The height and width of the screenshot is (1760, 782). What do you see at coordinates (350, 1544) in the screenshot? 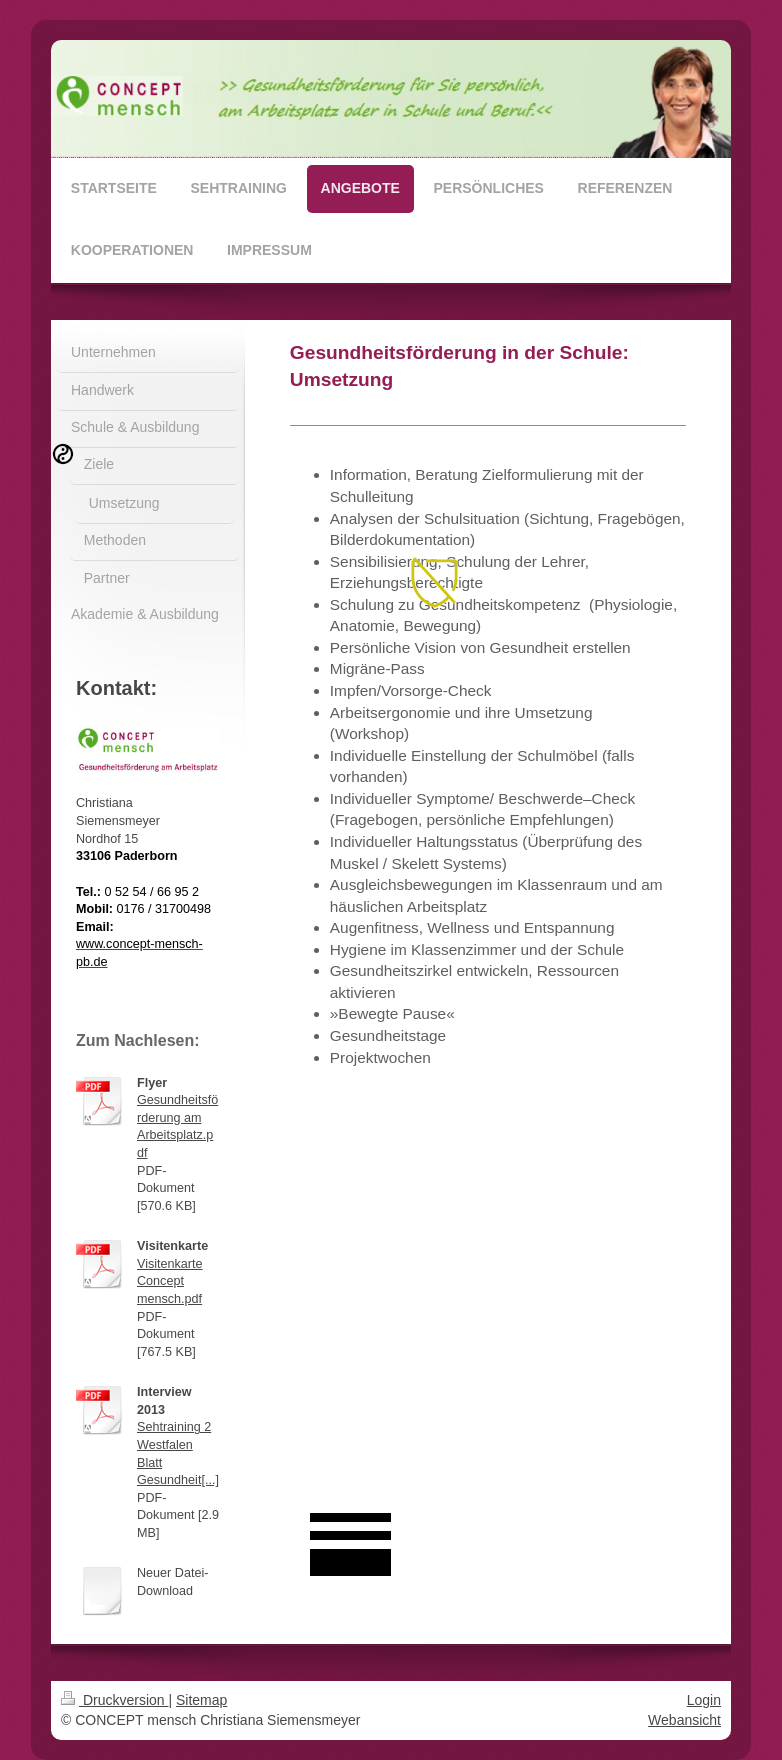
I see `split view horizontally` at bounding box center [350, 1544].